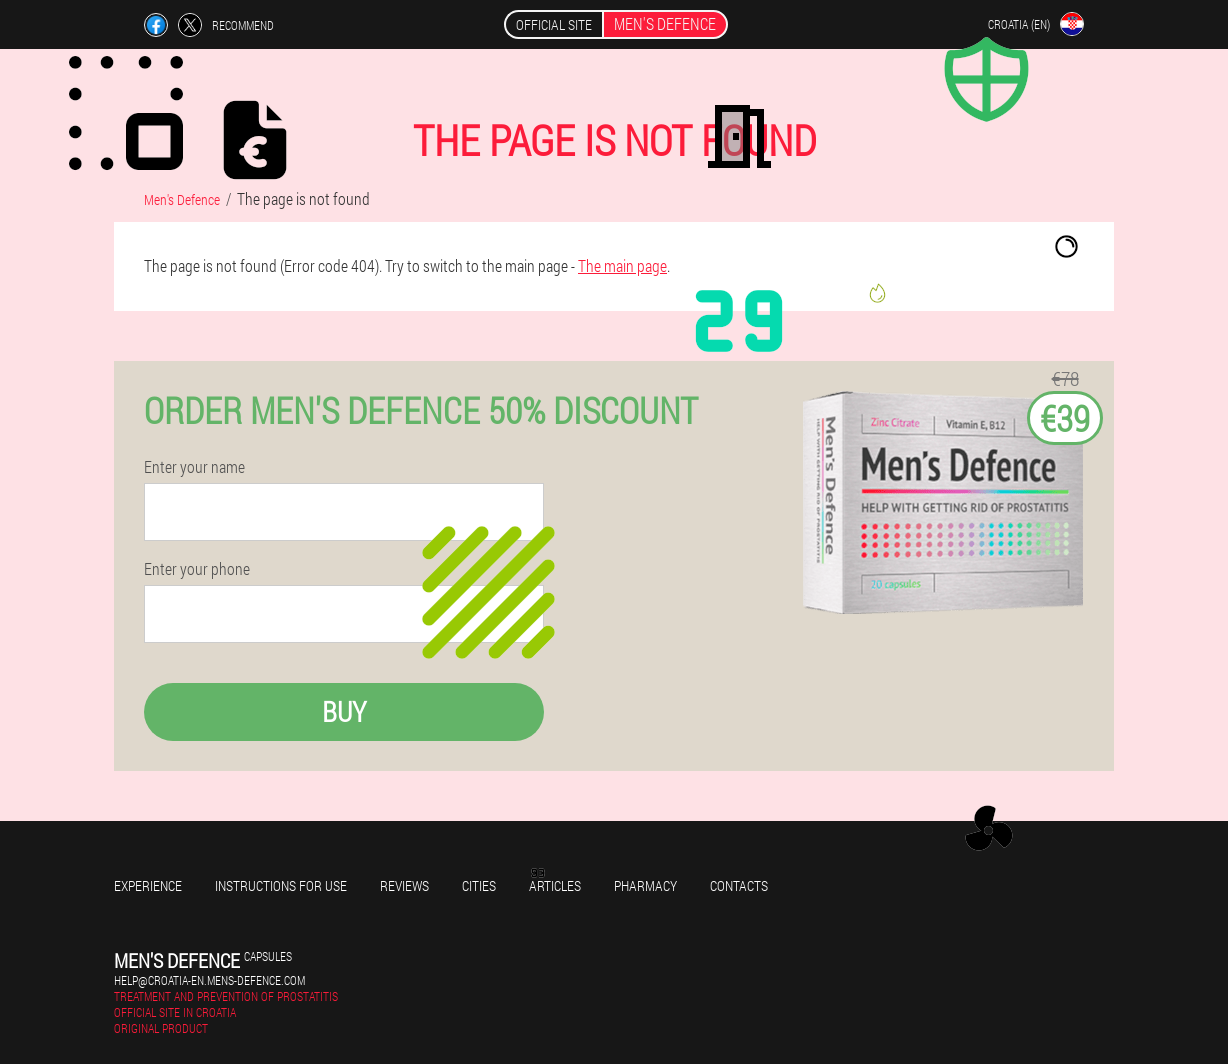 This screenshot has width=1228, height=1064. What do you see at coordinates (126, 113) in the screenshot?
I see `align element to bottom-right corner` at bounding box center [126, 113].